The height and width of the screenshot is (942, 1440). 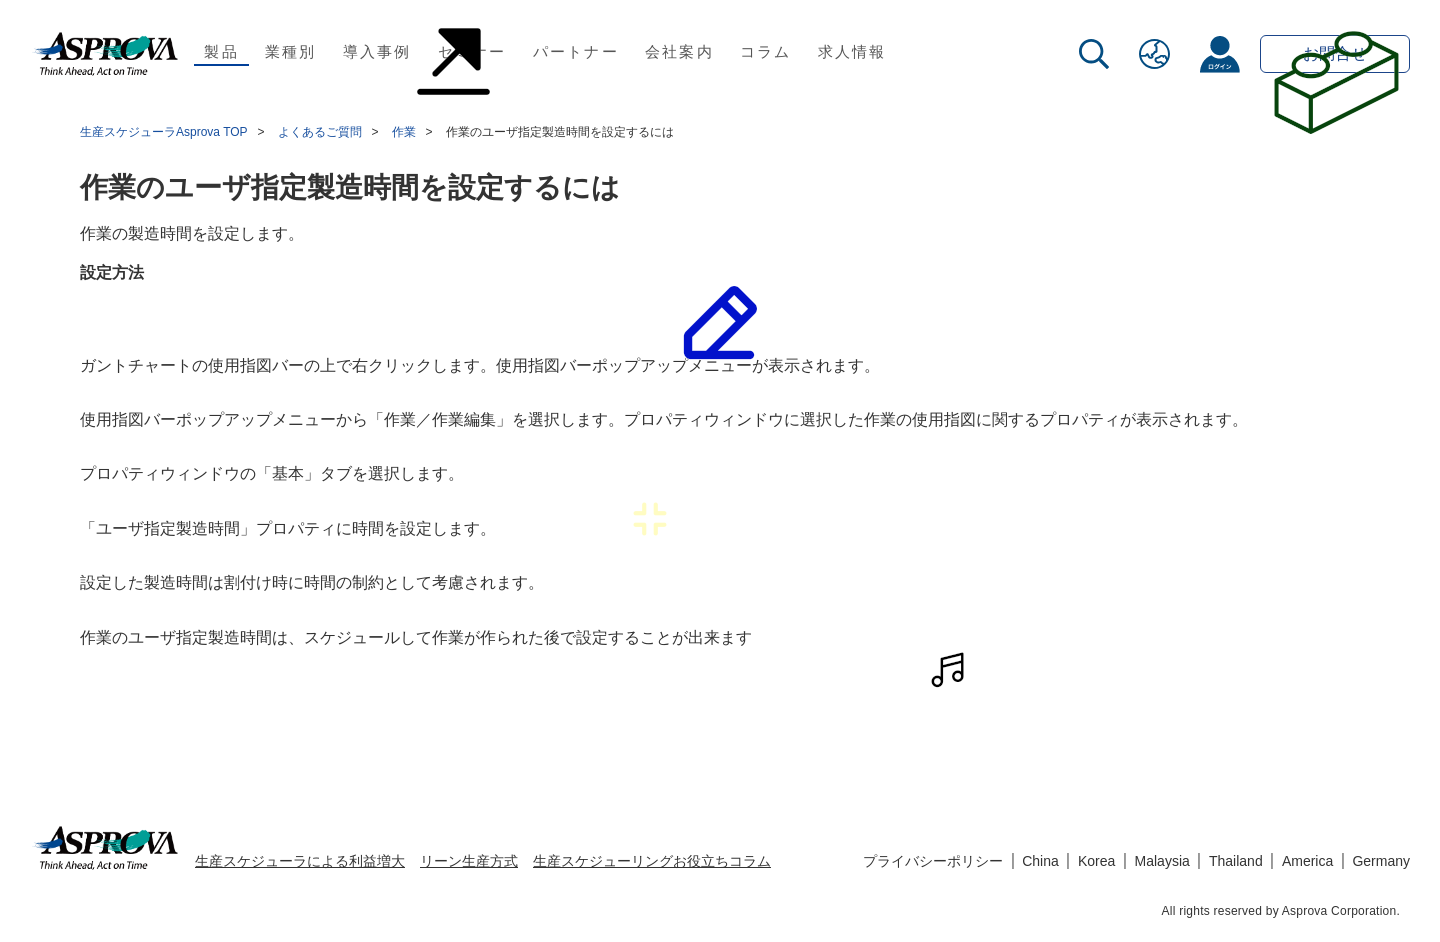 What do you see at coordinates (650, 519) in the screenshot?
I see `exit fullscreen mode` at bounding box center [650, 519].